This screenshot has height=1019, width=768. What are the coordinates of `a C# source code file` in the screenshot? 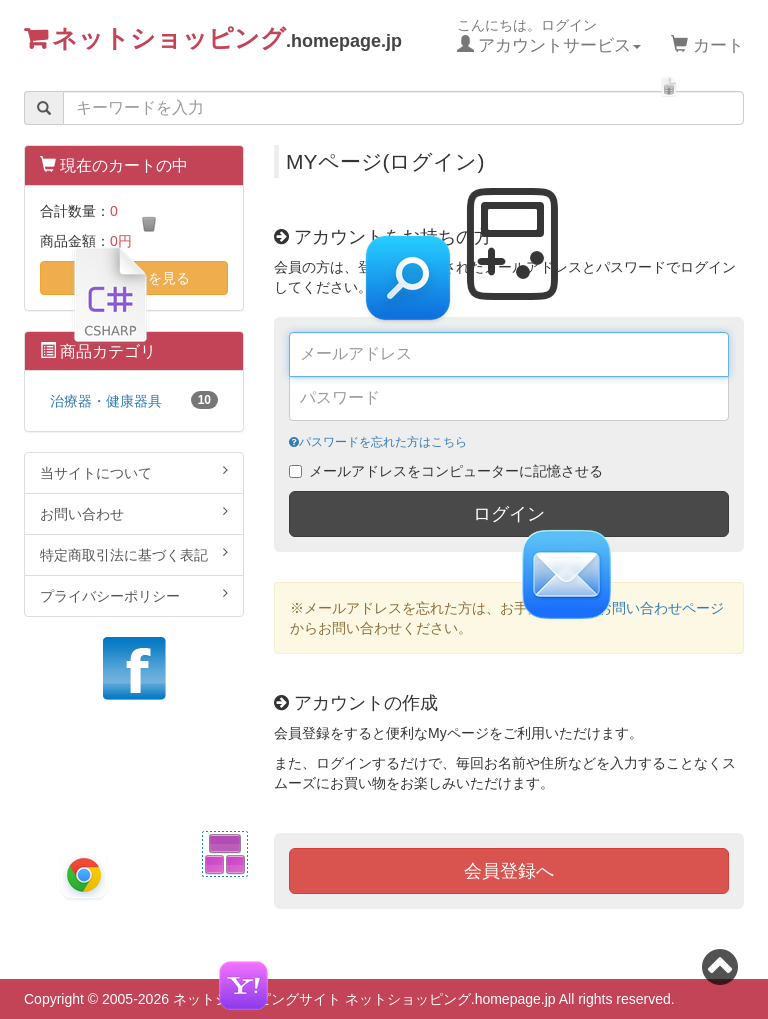 It's located at (110, 296).